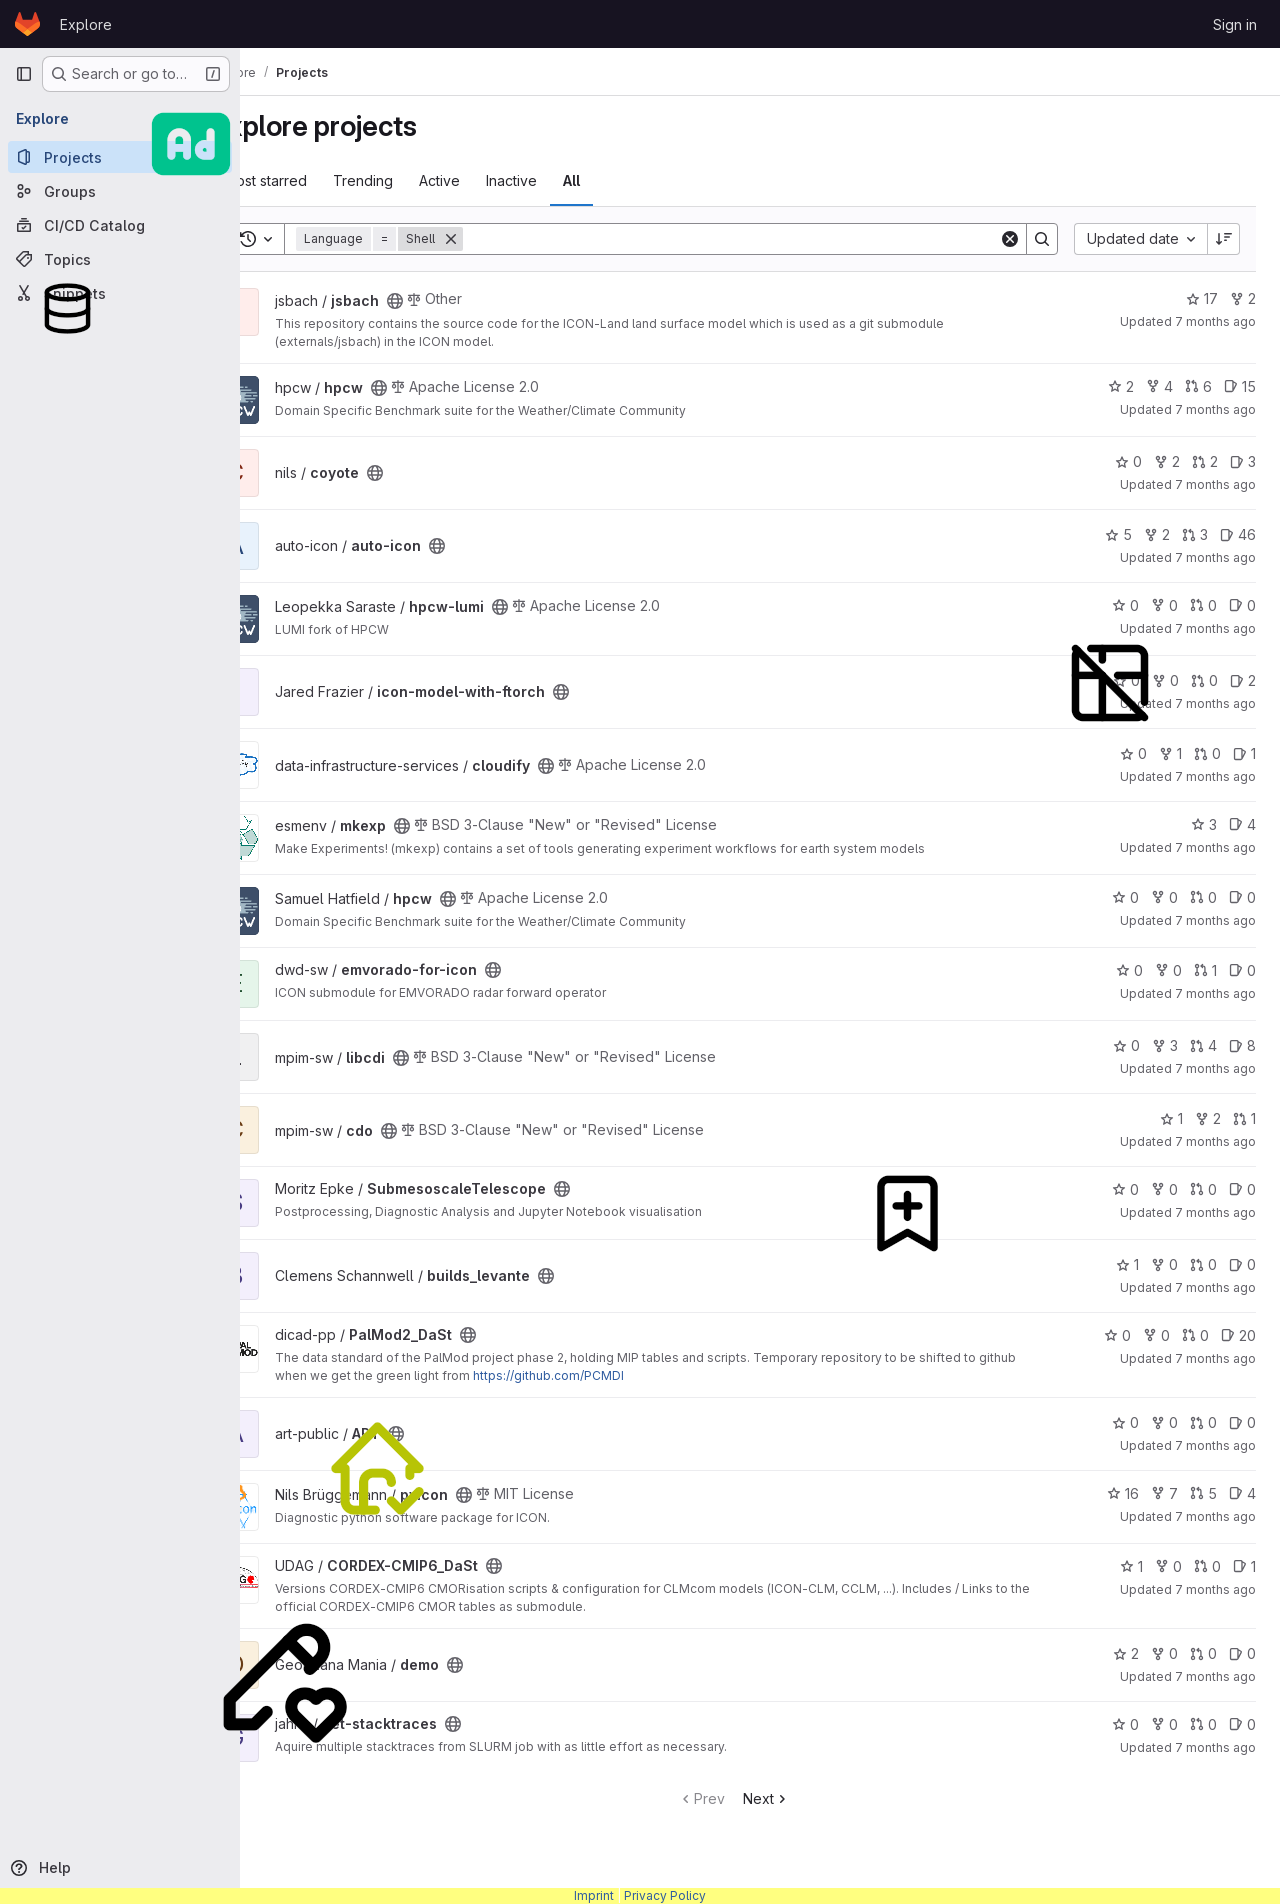 The image size is (1280, 1904). Describe the element at coordinates (279, 1675) in the screenshot. I see `edit your favorites or liked items` at that location.